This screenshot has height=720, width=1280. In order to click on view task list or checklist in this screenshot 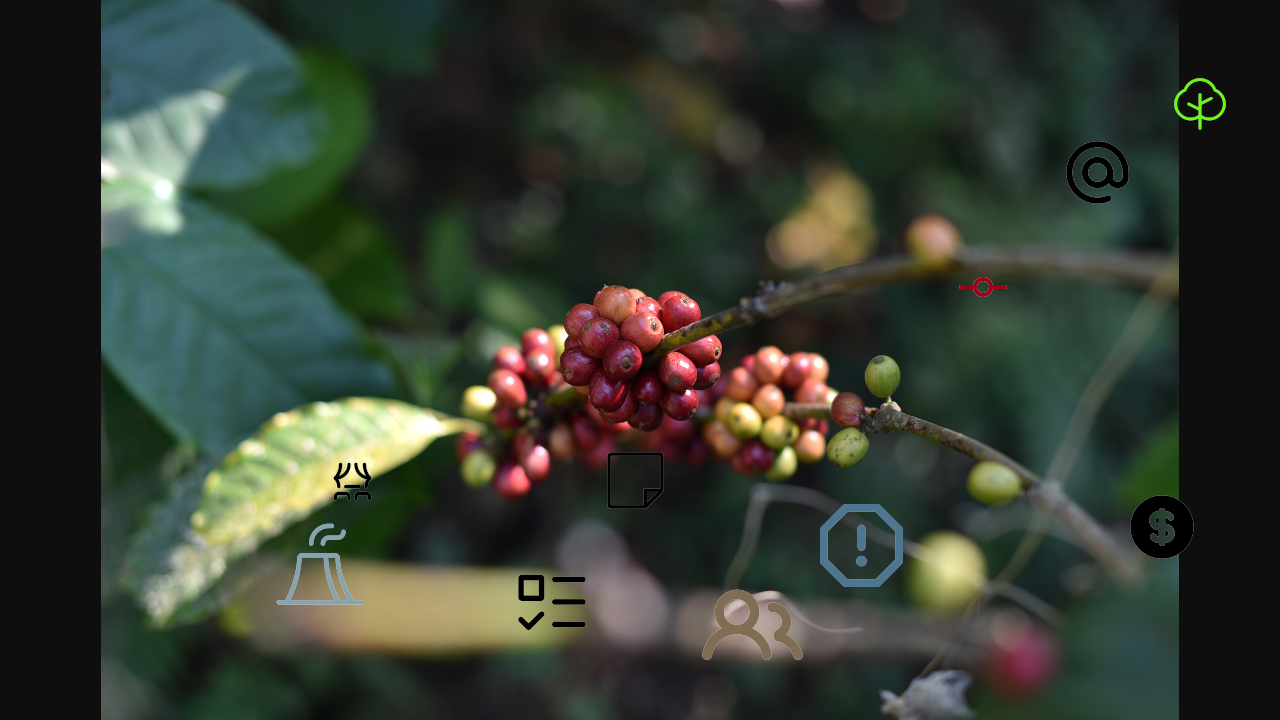, I will do `click(552, 601)`.